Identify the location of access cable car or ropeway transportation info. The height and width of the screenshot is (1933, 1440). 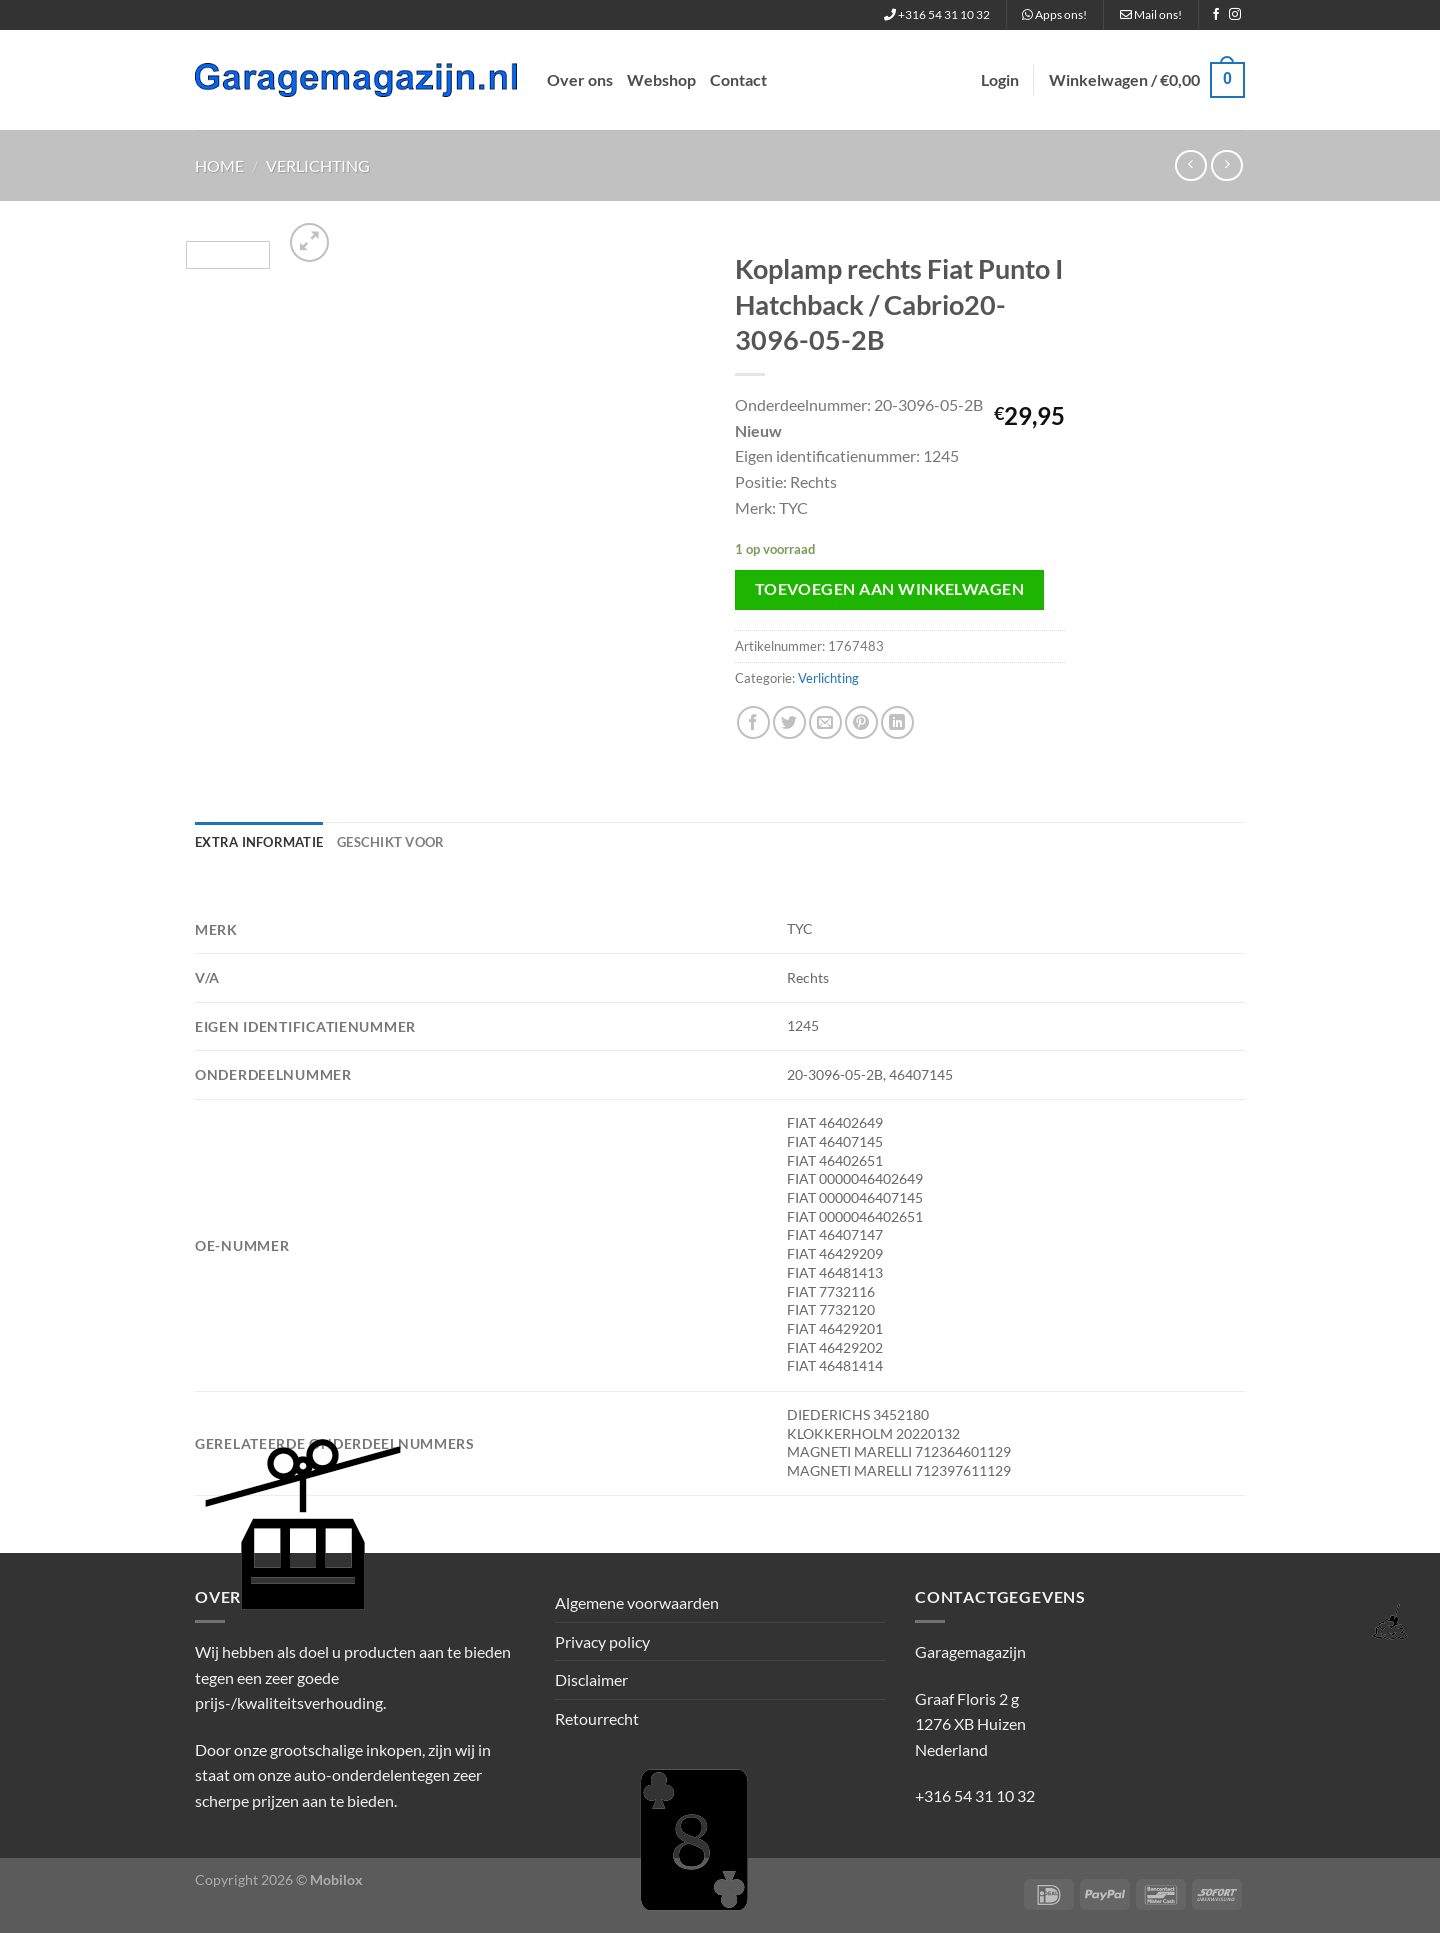
(303, 1535).